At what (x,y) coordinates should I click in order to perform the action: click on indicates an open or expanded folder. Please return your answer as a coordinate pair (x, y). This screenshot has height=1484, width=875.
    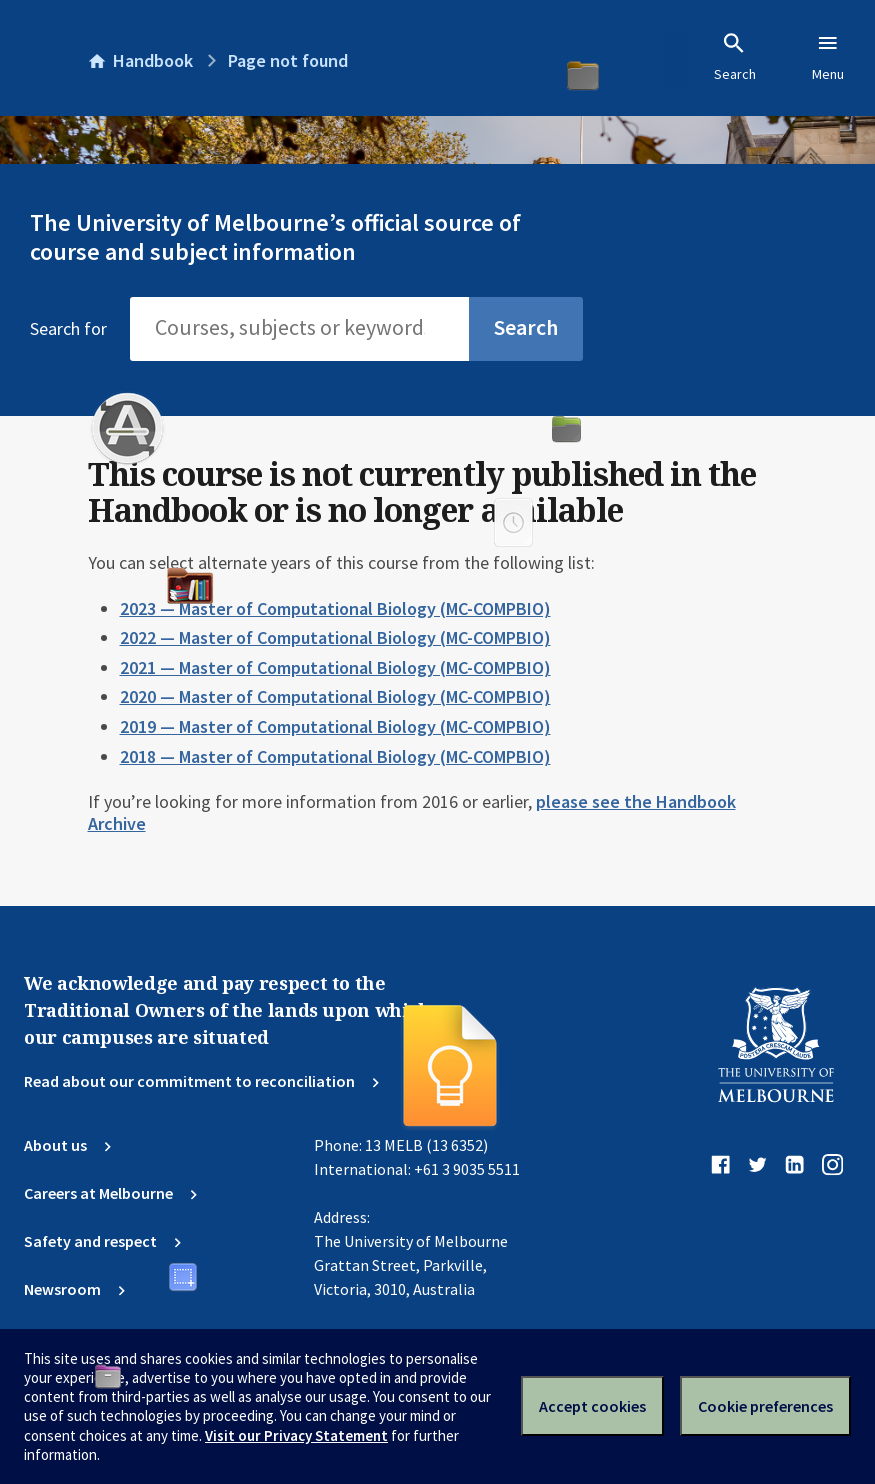
    Looking at the image, I should click on (566, 428).